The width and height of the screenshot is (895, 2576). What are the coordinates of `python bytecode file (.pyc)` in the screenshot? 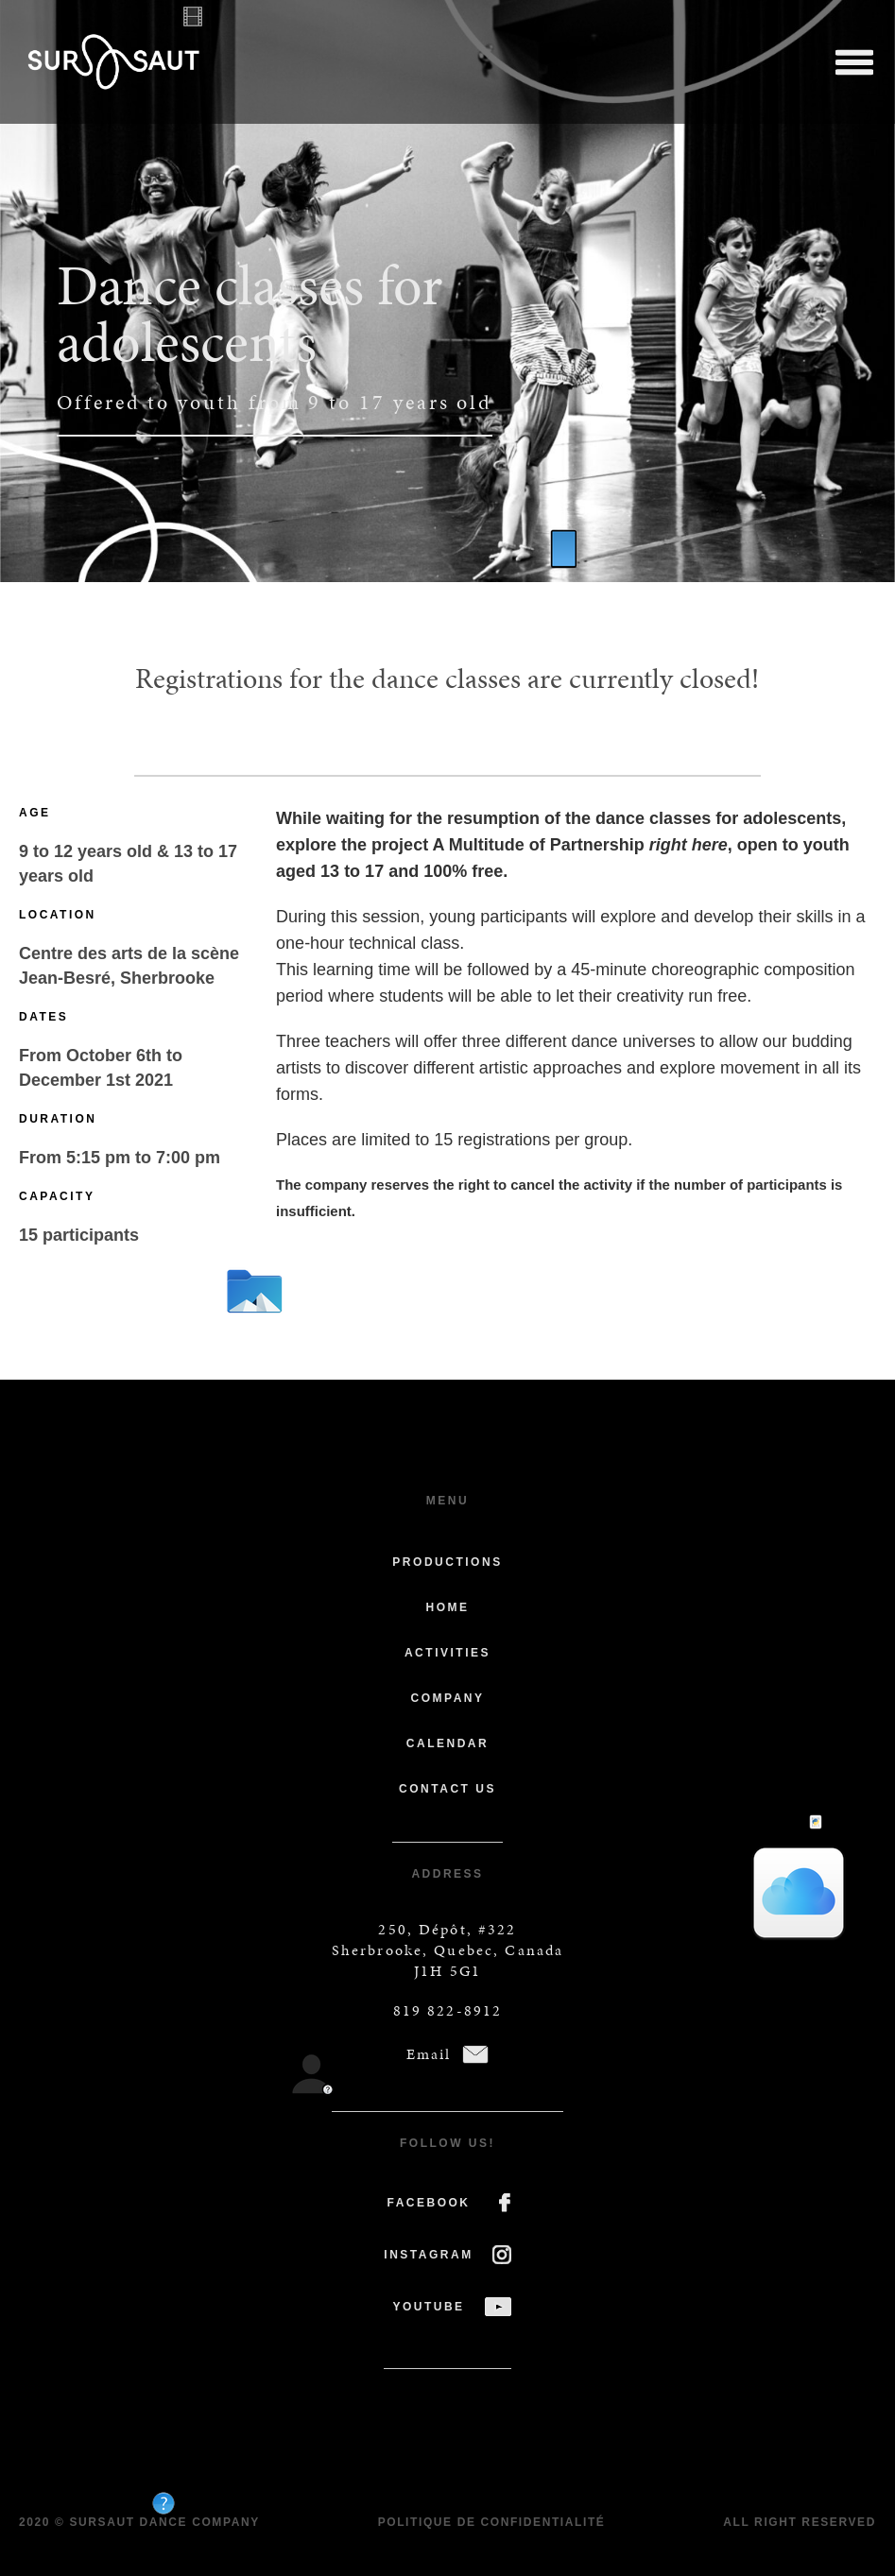 It's located at (816, 1822).